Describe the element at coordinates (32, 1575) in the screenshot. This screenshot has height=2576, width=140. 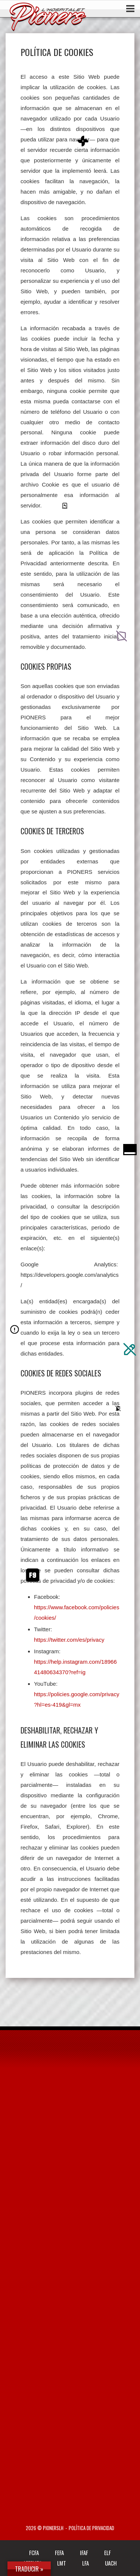
I see `keyboard shortcut indicator for F9 function key` at that location.